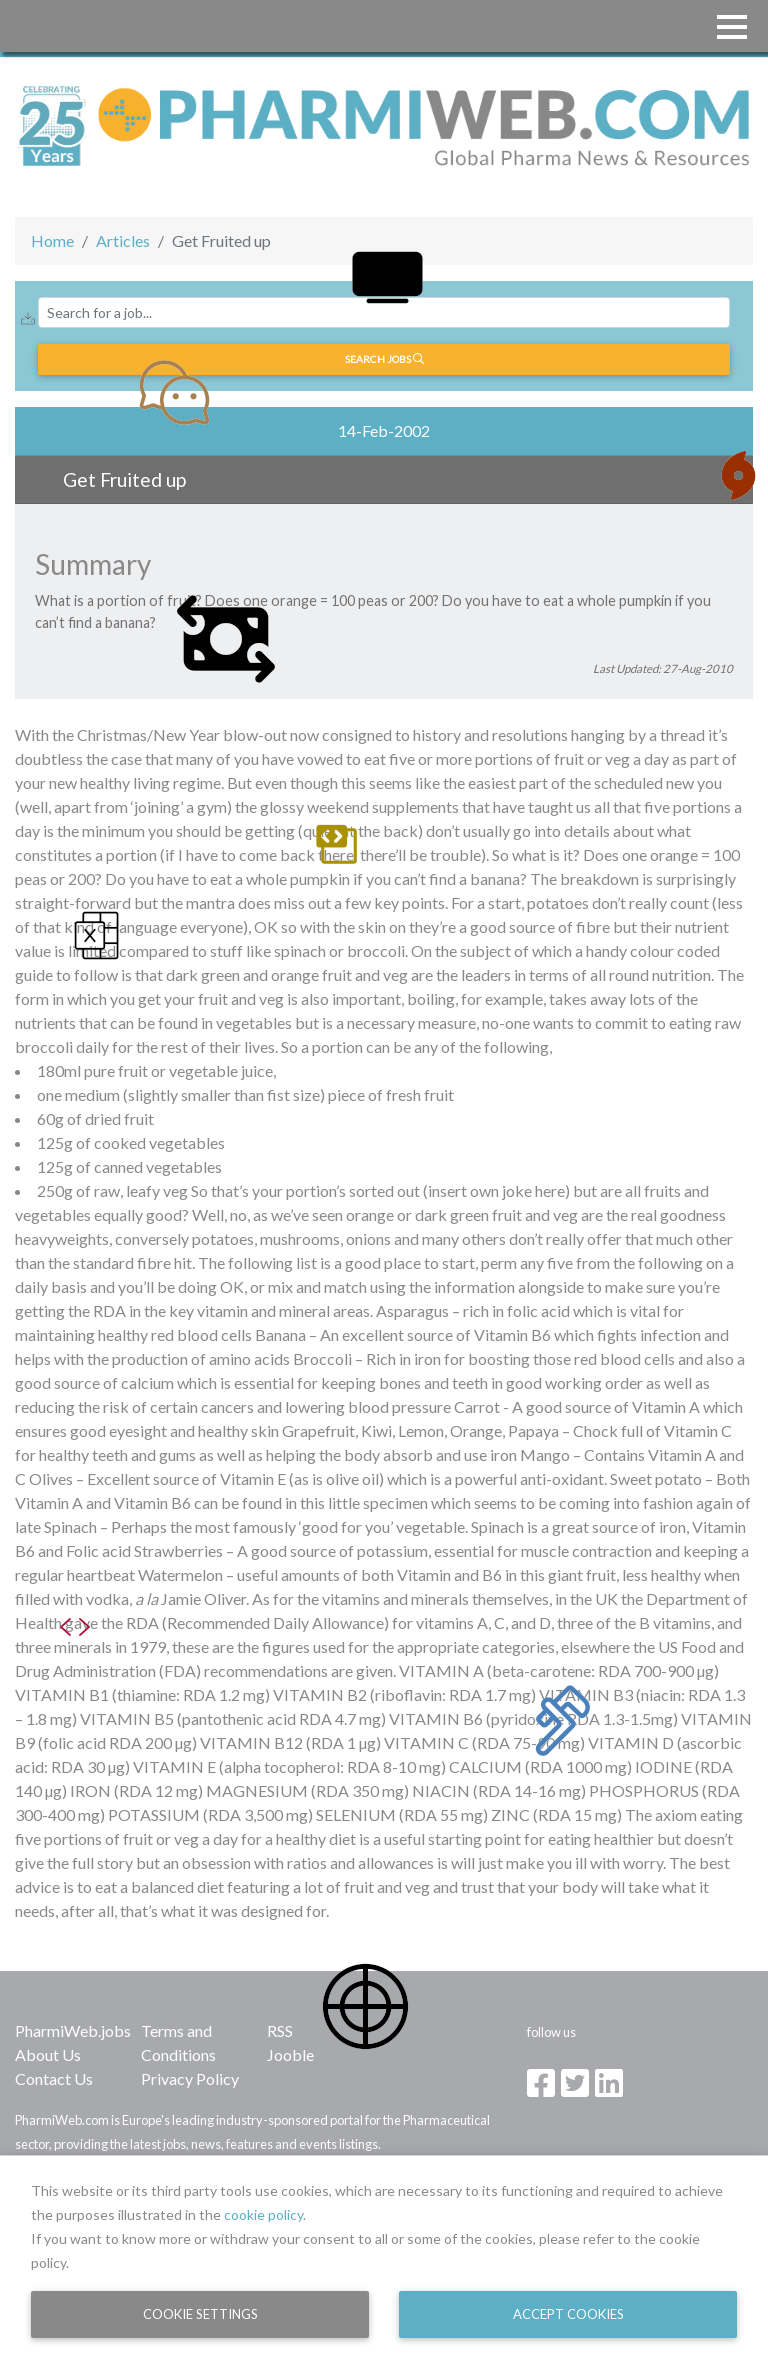  What do you see at coordinates (174, 392) in the screenshot?
I see `open wechat messaging app` at bounding box center [174, 392].